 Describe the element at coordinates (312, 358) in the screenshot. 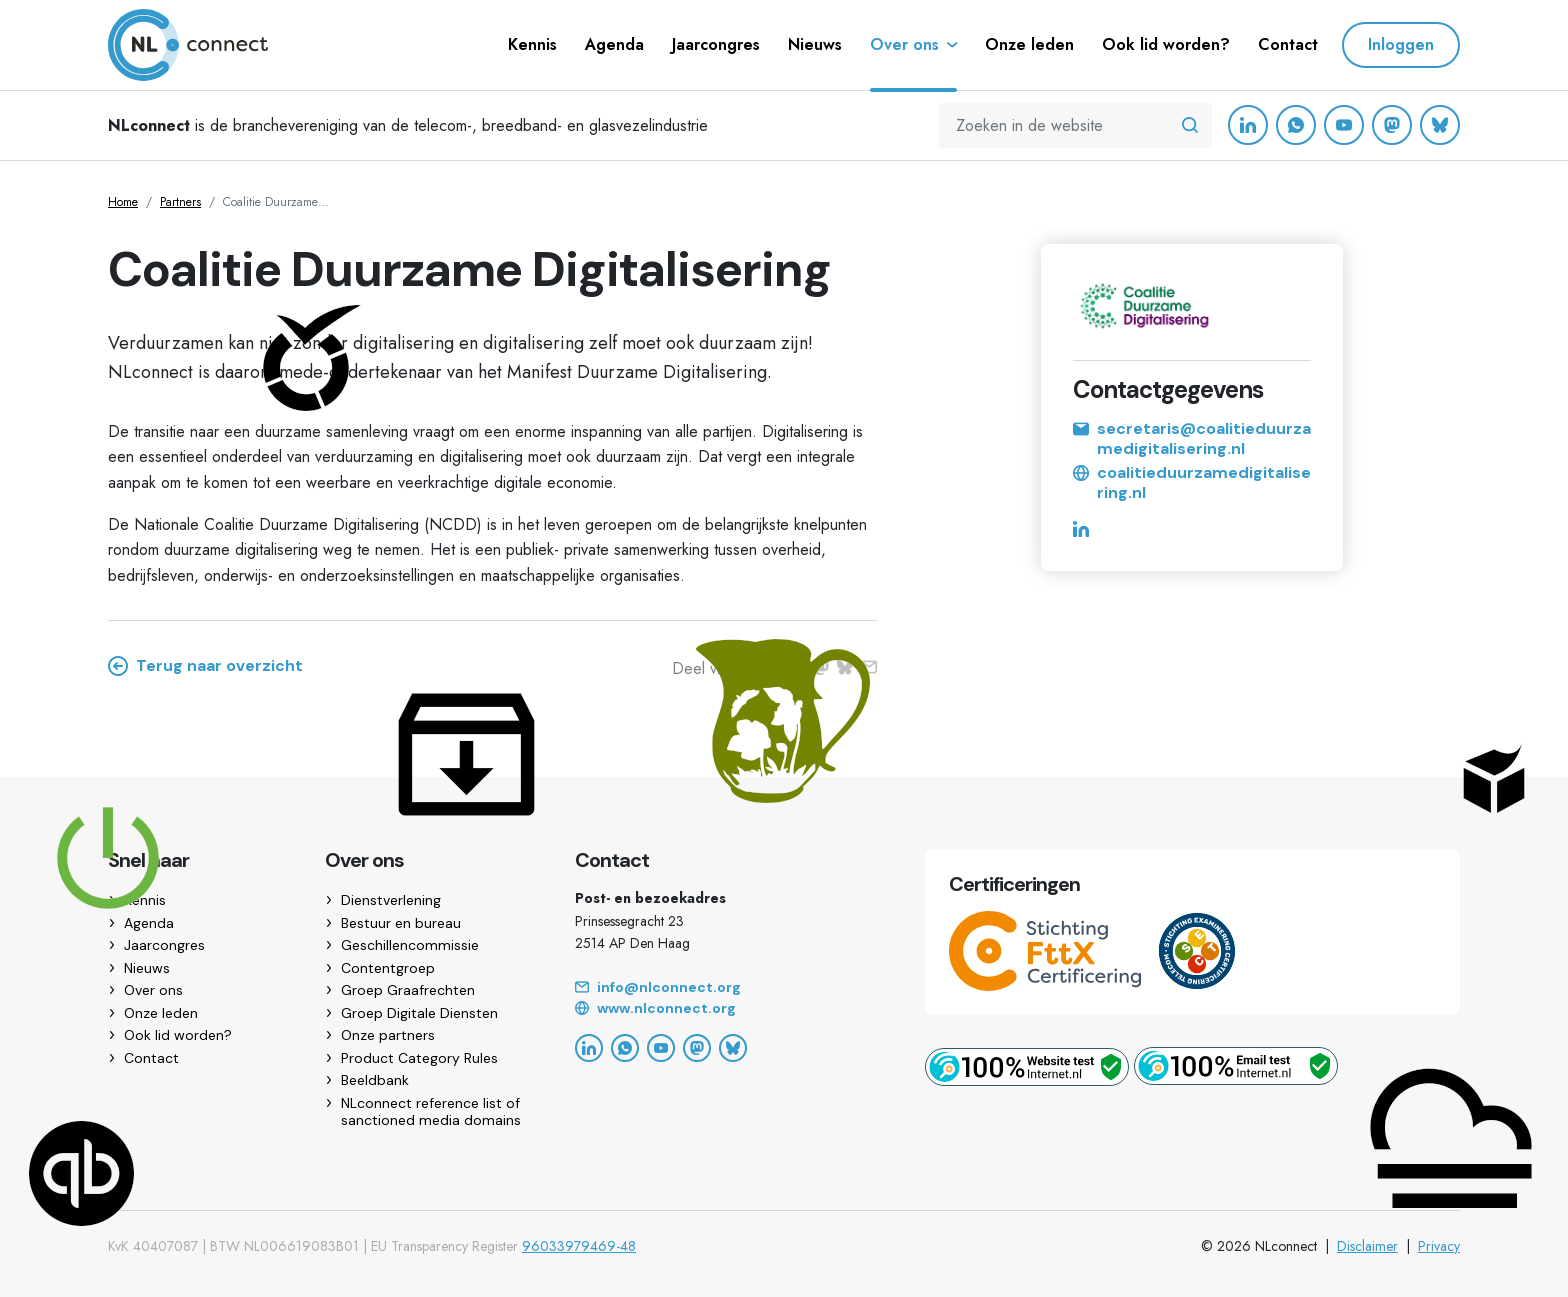

I see `open LimeSurvey application` at that location.